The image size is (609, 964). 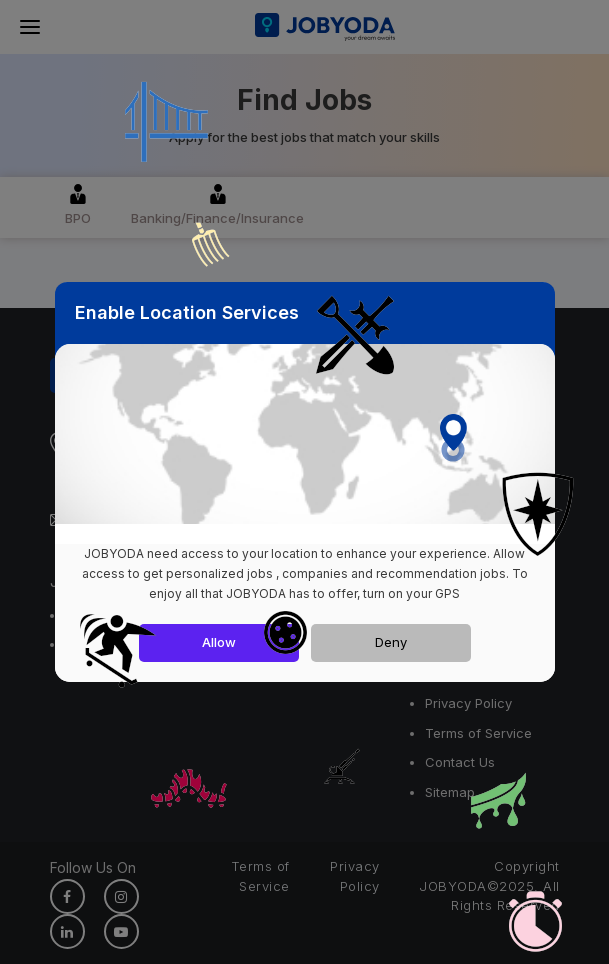 I want to click on farming or agriculture tool category, so click(x=209, y=244).